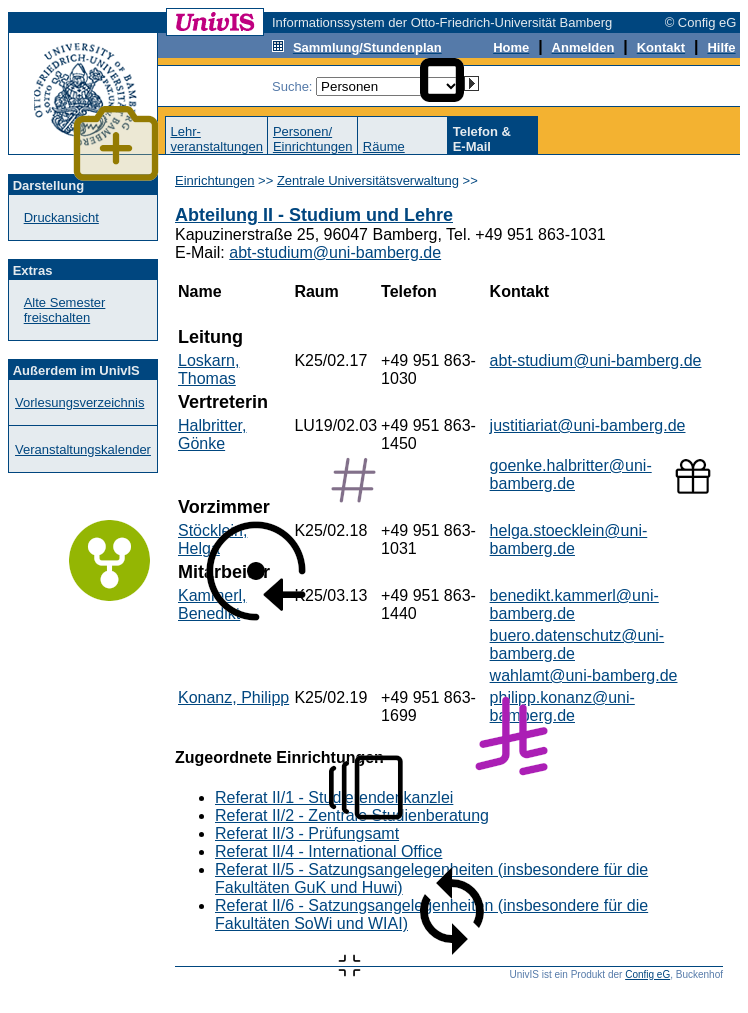 This screenshot has width=748, height=1013. I want to click on exit fullscreen mode, so click(349, 965).